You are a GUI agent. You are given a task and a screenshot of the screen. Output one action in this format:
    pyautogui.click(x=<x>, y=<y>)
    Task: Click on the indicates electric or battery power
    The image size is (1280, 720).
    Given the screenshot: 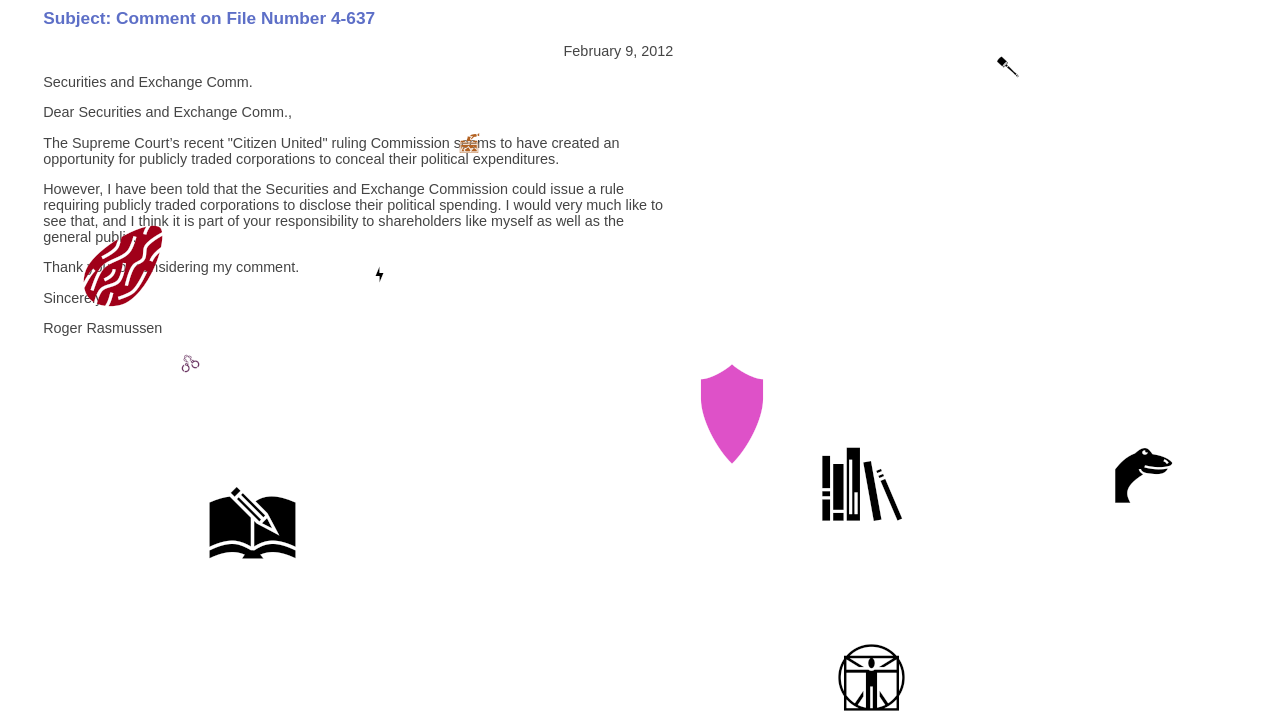 What is the action you would take?
    pyautogui.click(x=379, y=274)
    